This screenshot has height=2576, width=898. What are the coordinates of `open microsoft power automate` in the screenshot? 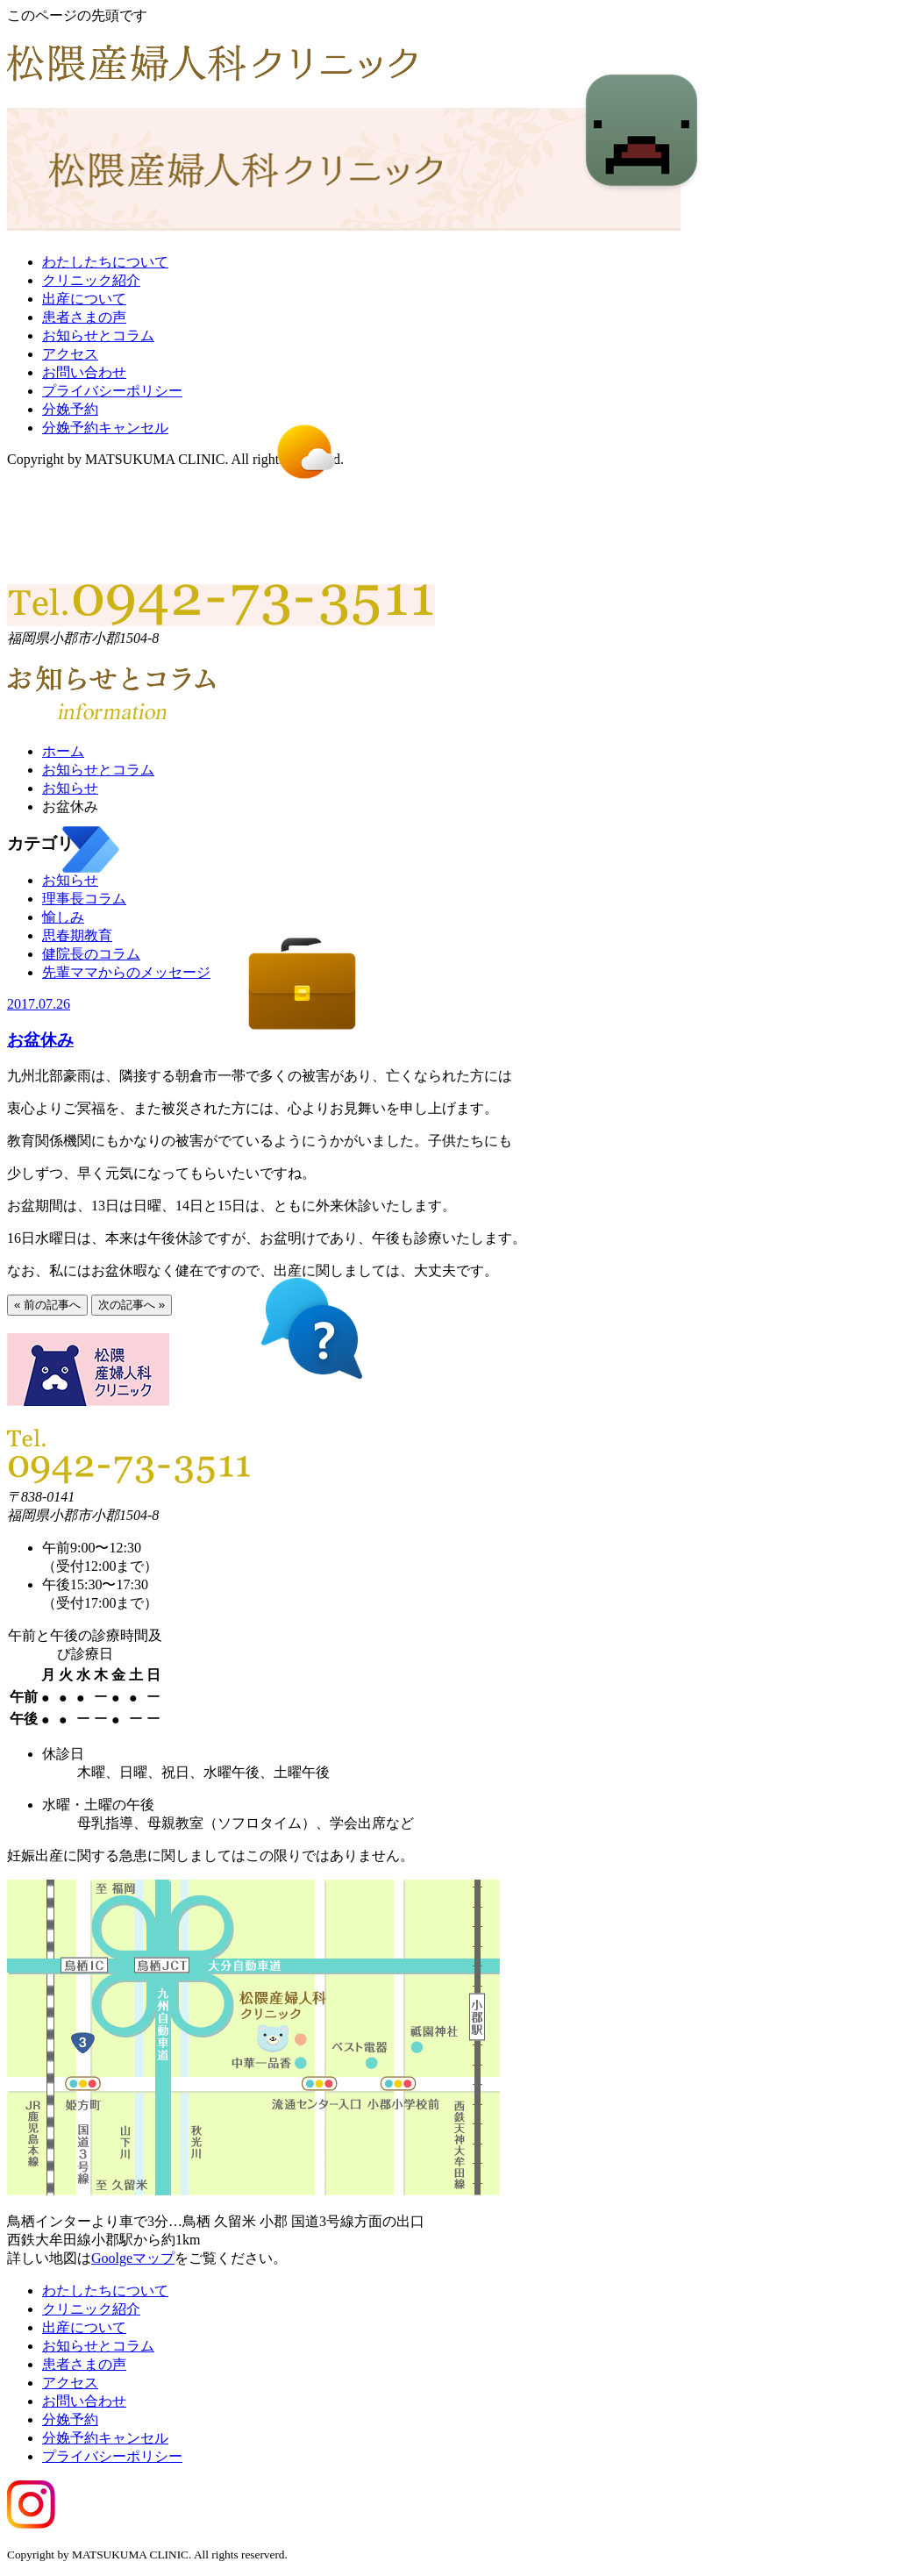 It's located at (90, 849).